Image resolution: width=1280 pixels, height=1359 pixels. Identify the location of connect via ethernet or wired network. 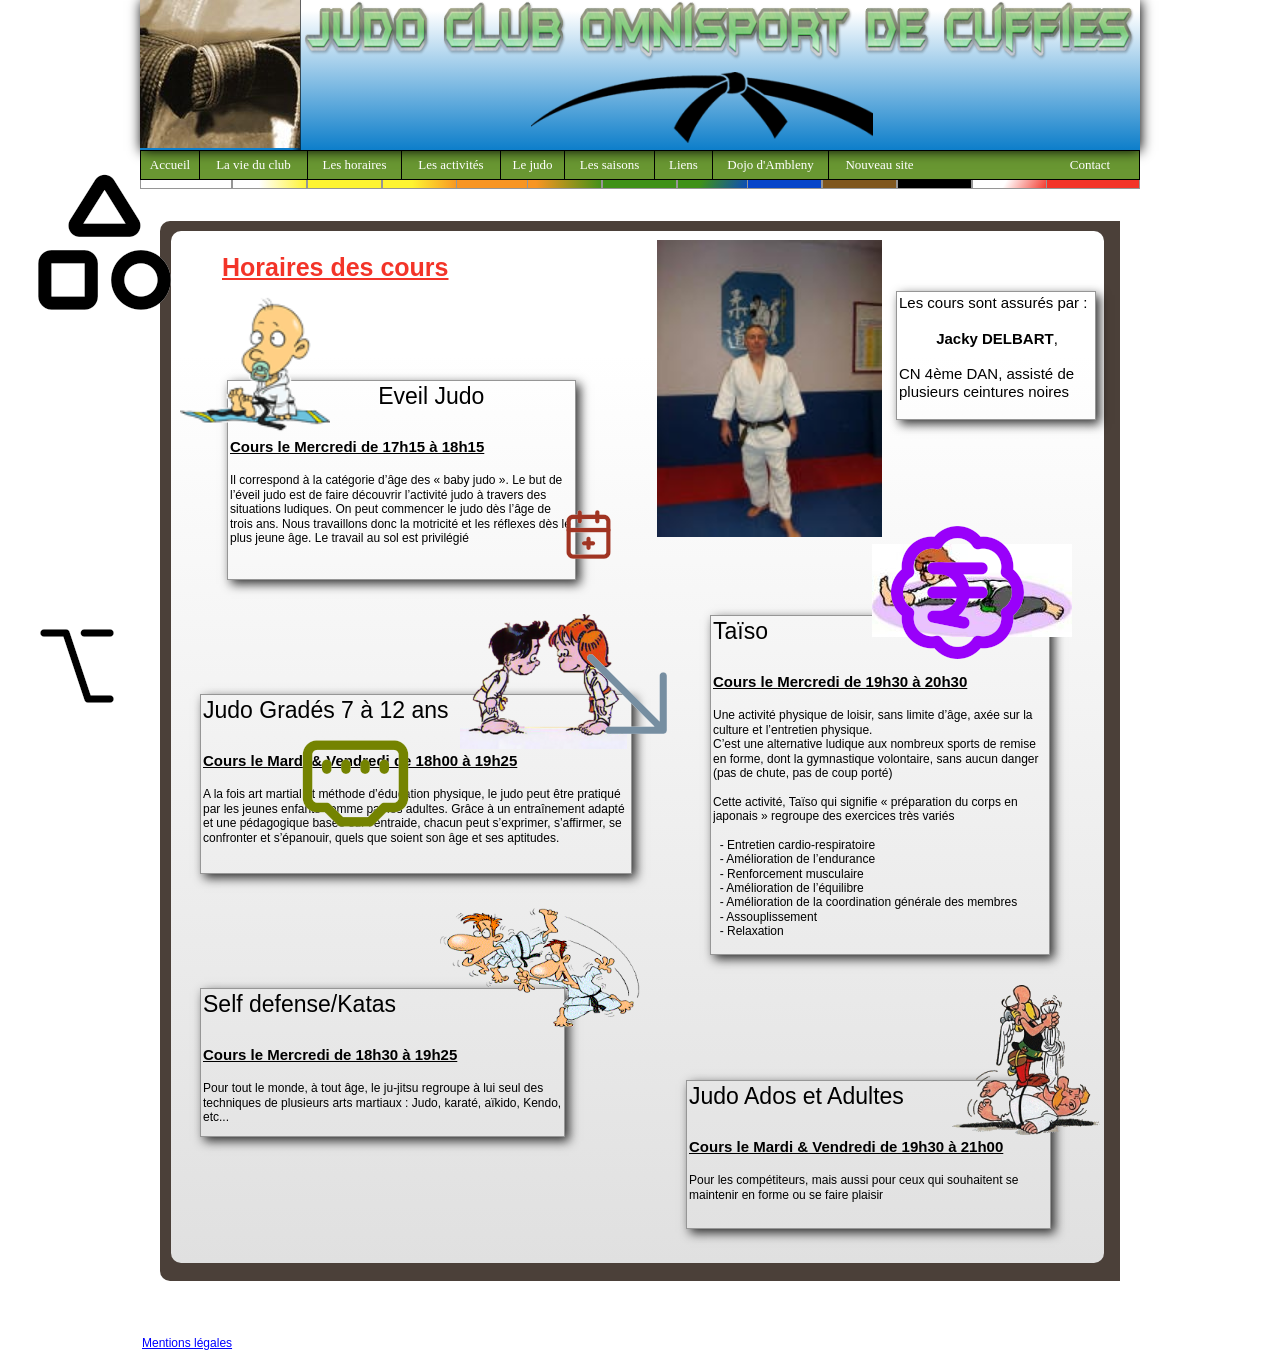
(355, 783).